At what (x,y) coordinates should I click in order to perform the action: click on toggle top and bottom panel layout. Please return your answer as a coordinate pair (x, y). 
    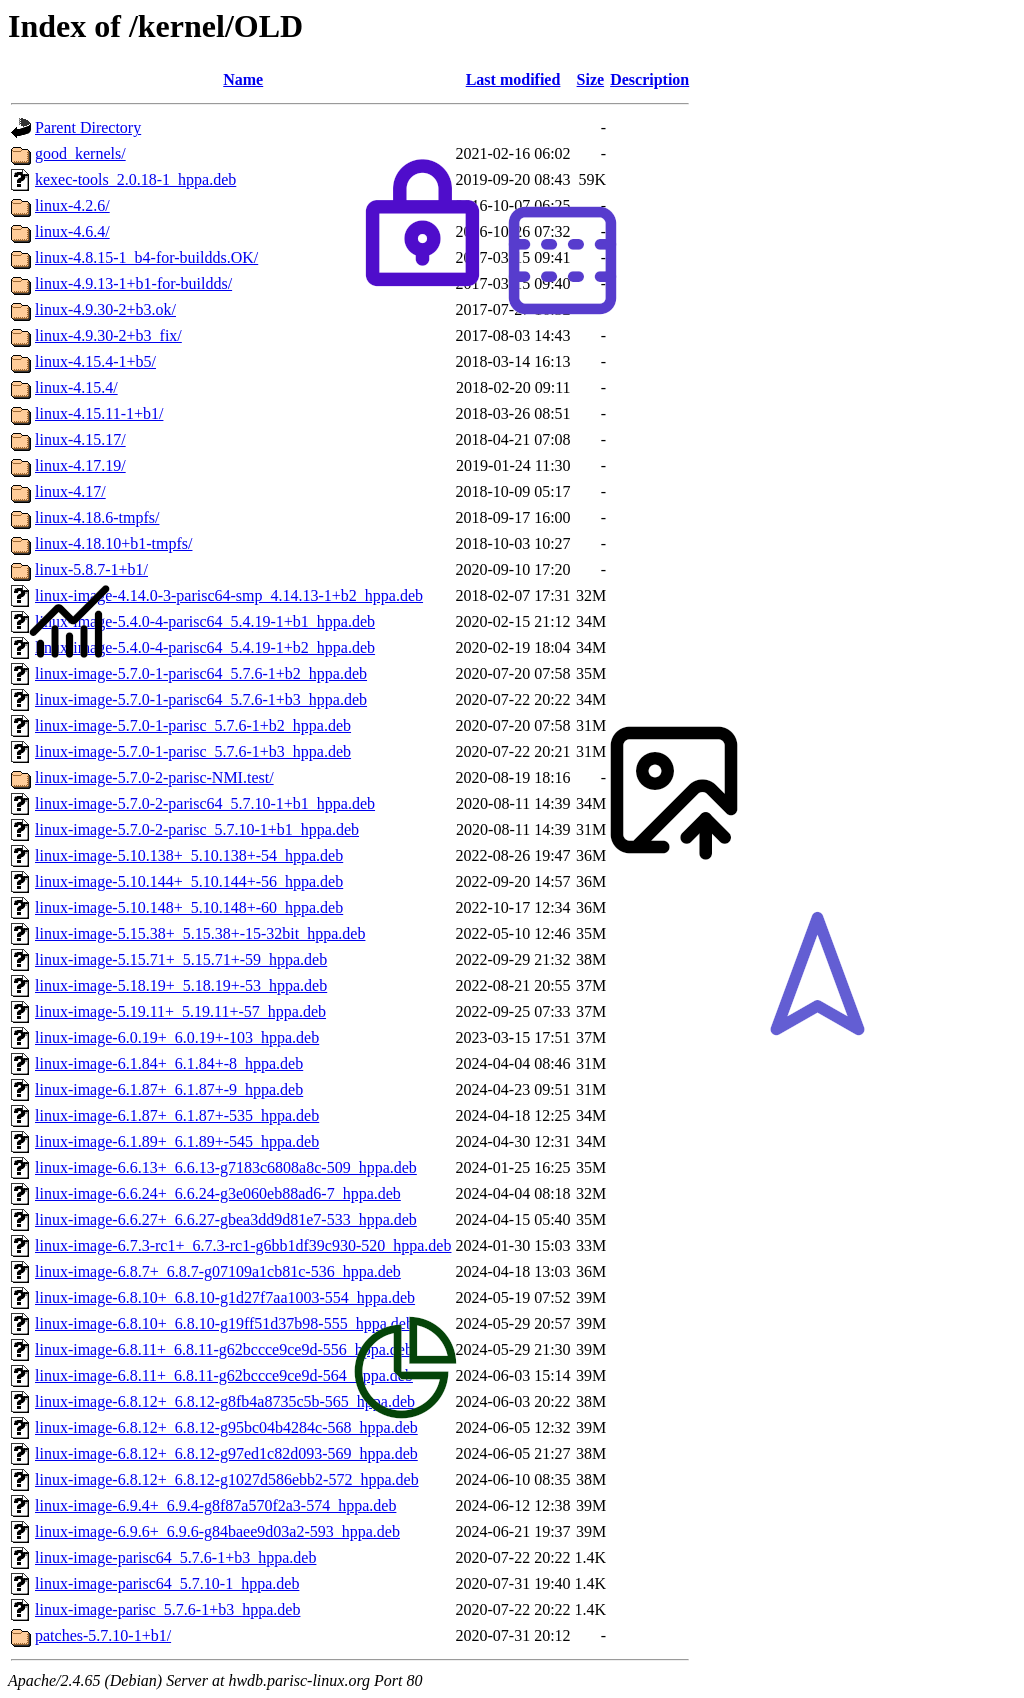
    Looking at the image, I should click on (562, 260).